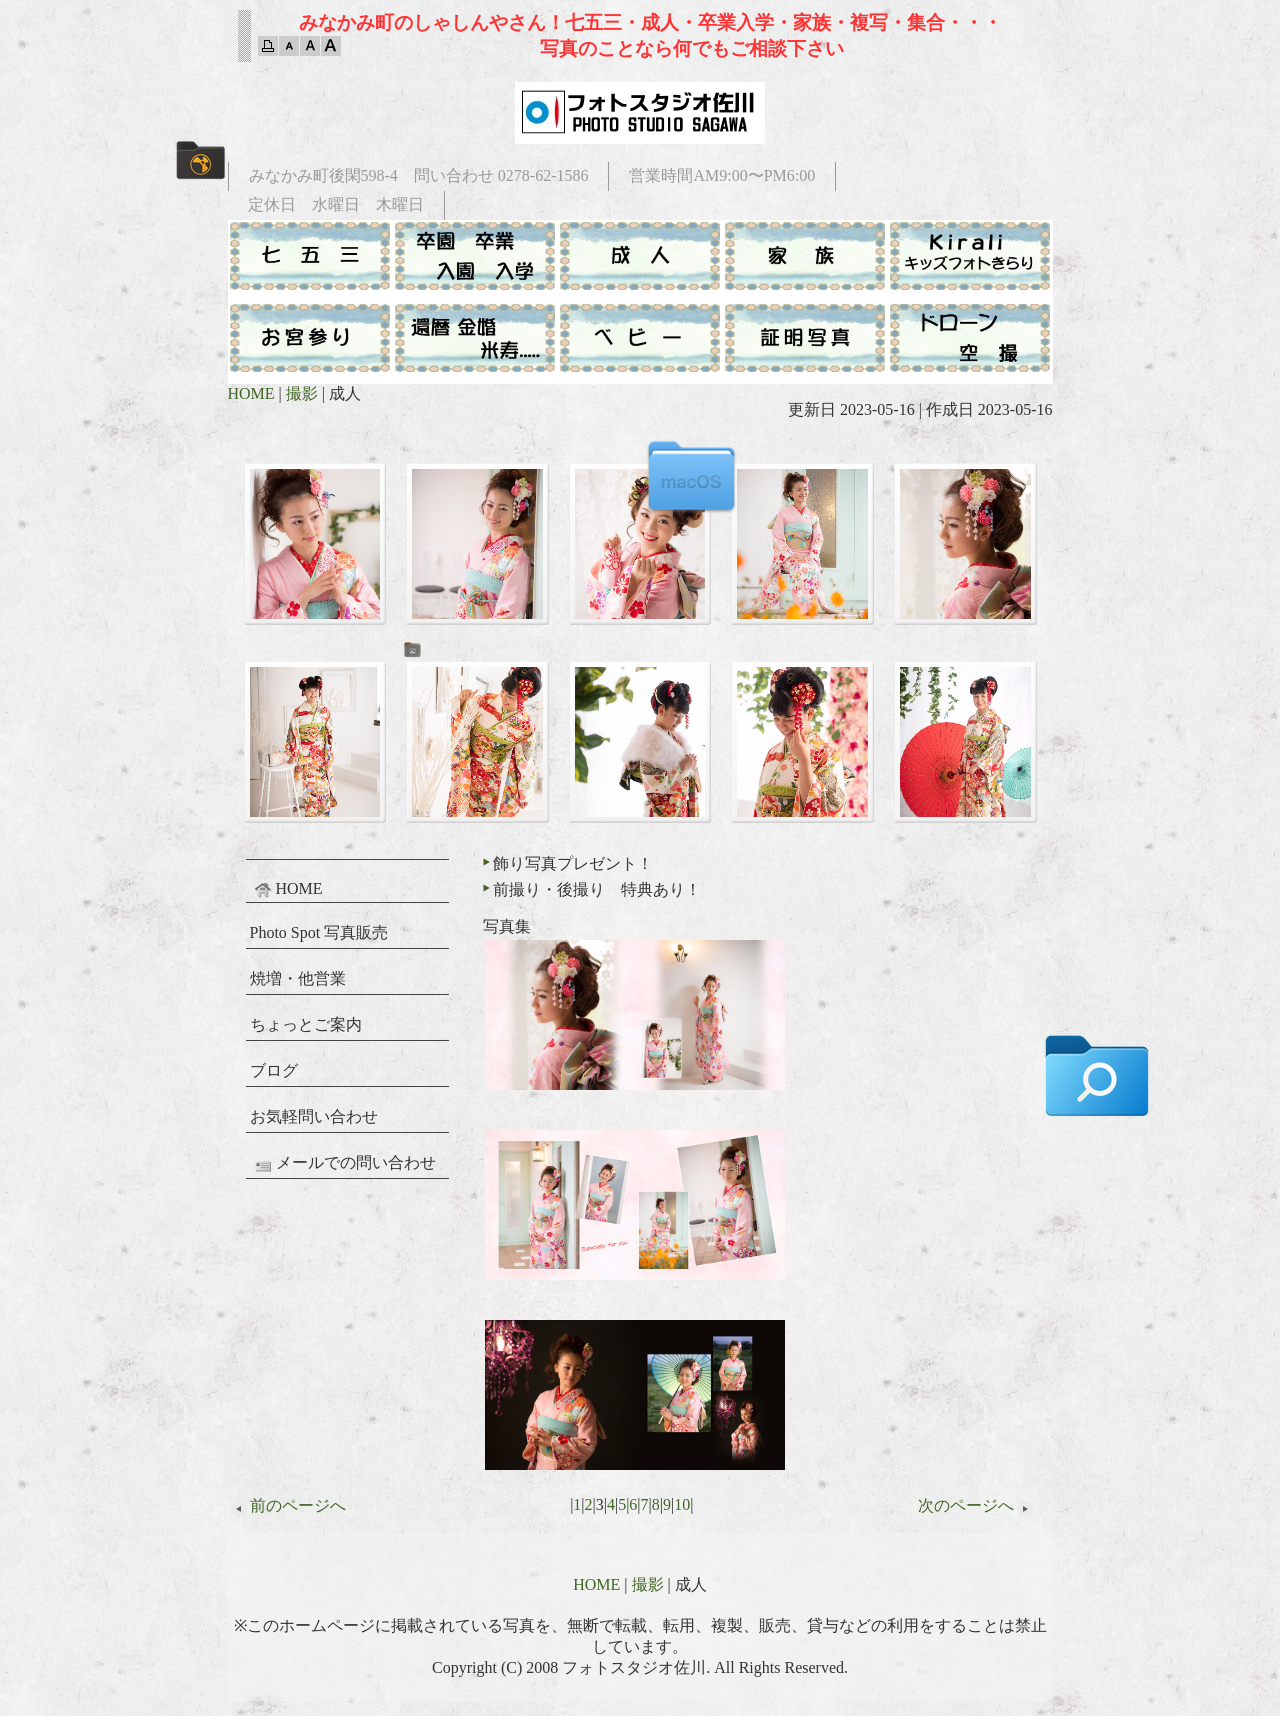 The image size is (1280, 1716). What do you see at coordinates (1096, 1078) in the screenshot?
I see `search within folder contents` at bounding box center [1096, 1078].